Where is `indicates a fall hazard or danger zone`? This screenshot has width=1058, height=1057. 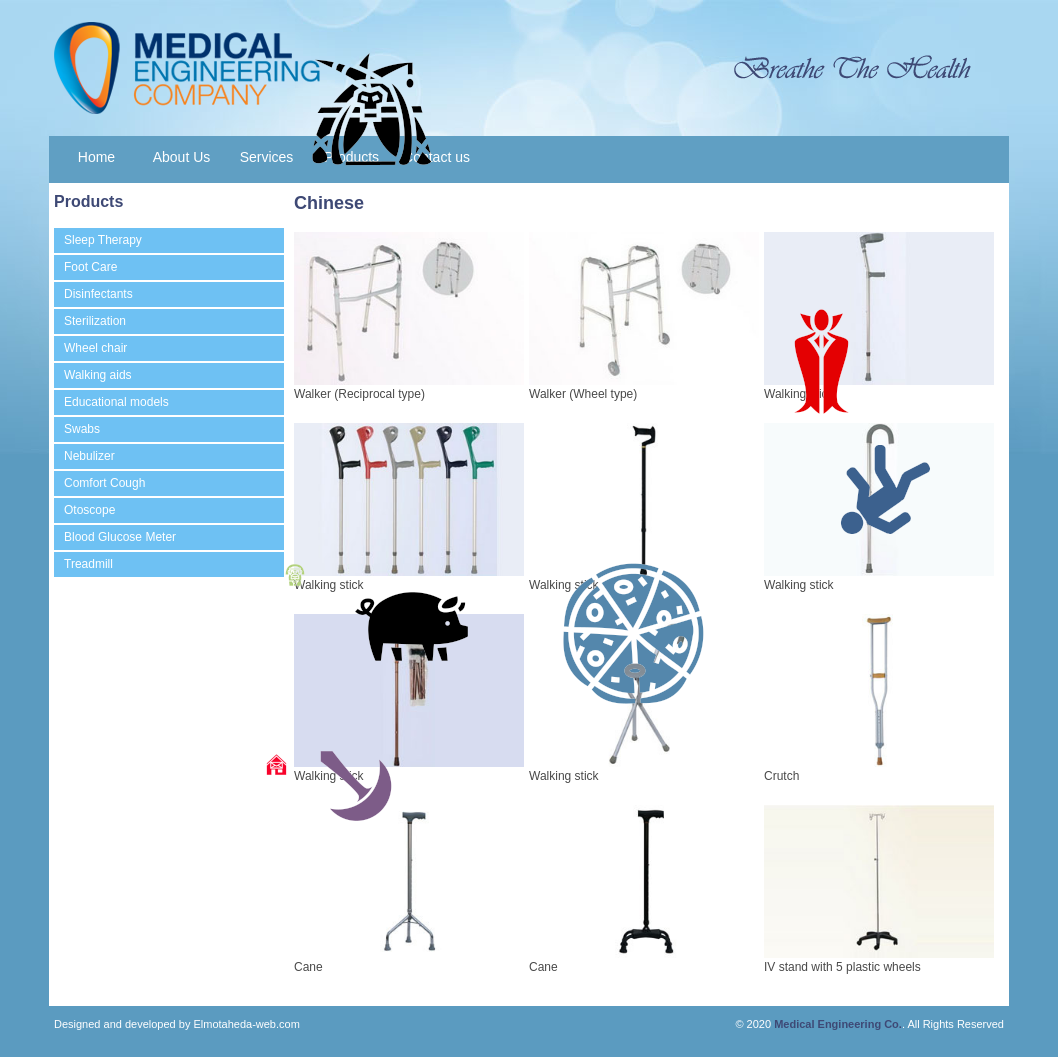
indicates a fall hazard or danger zone is located at coordinates (885, 489).